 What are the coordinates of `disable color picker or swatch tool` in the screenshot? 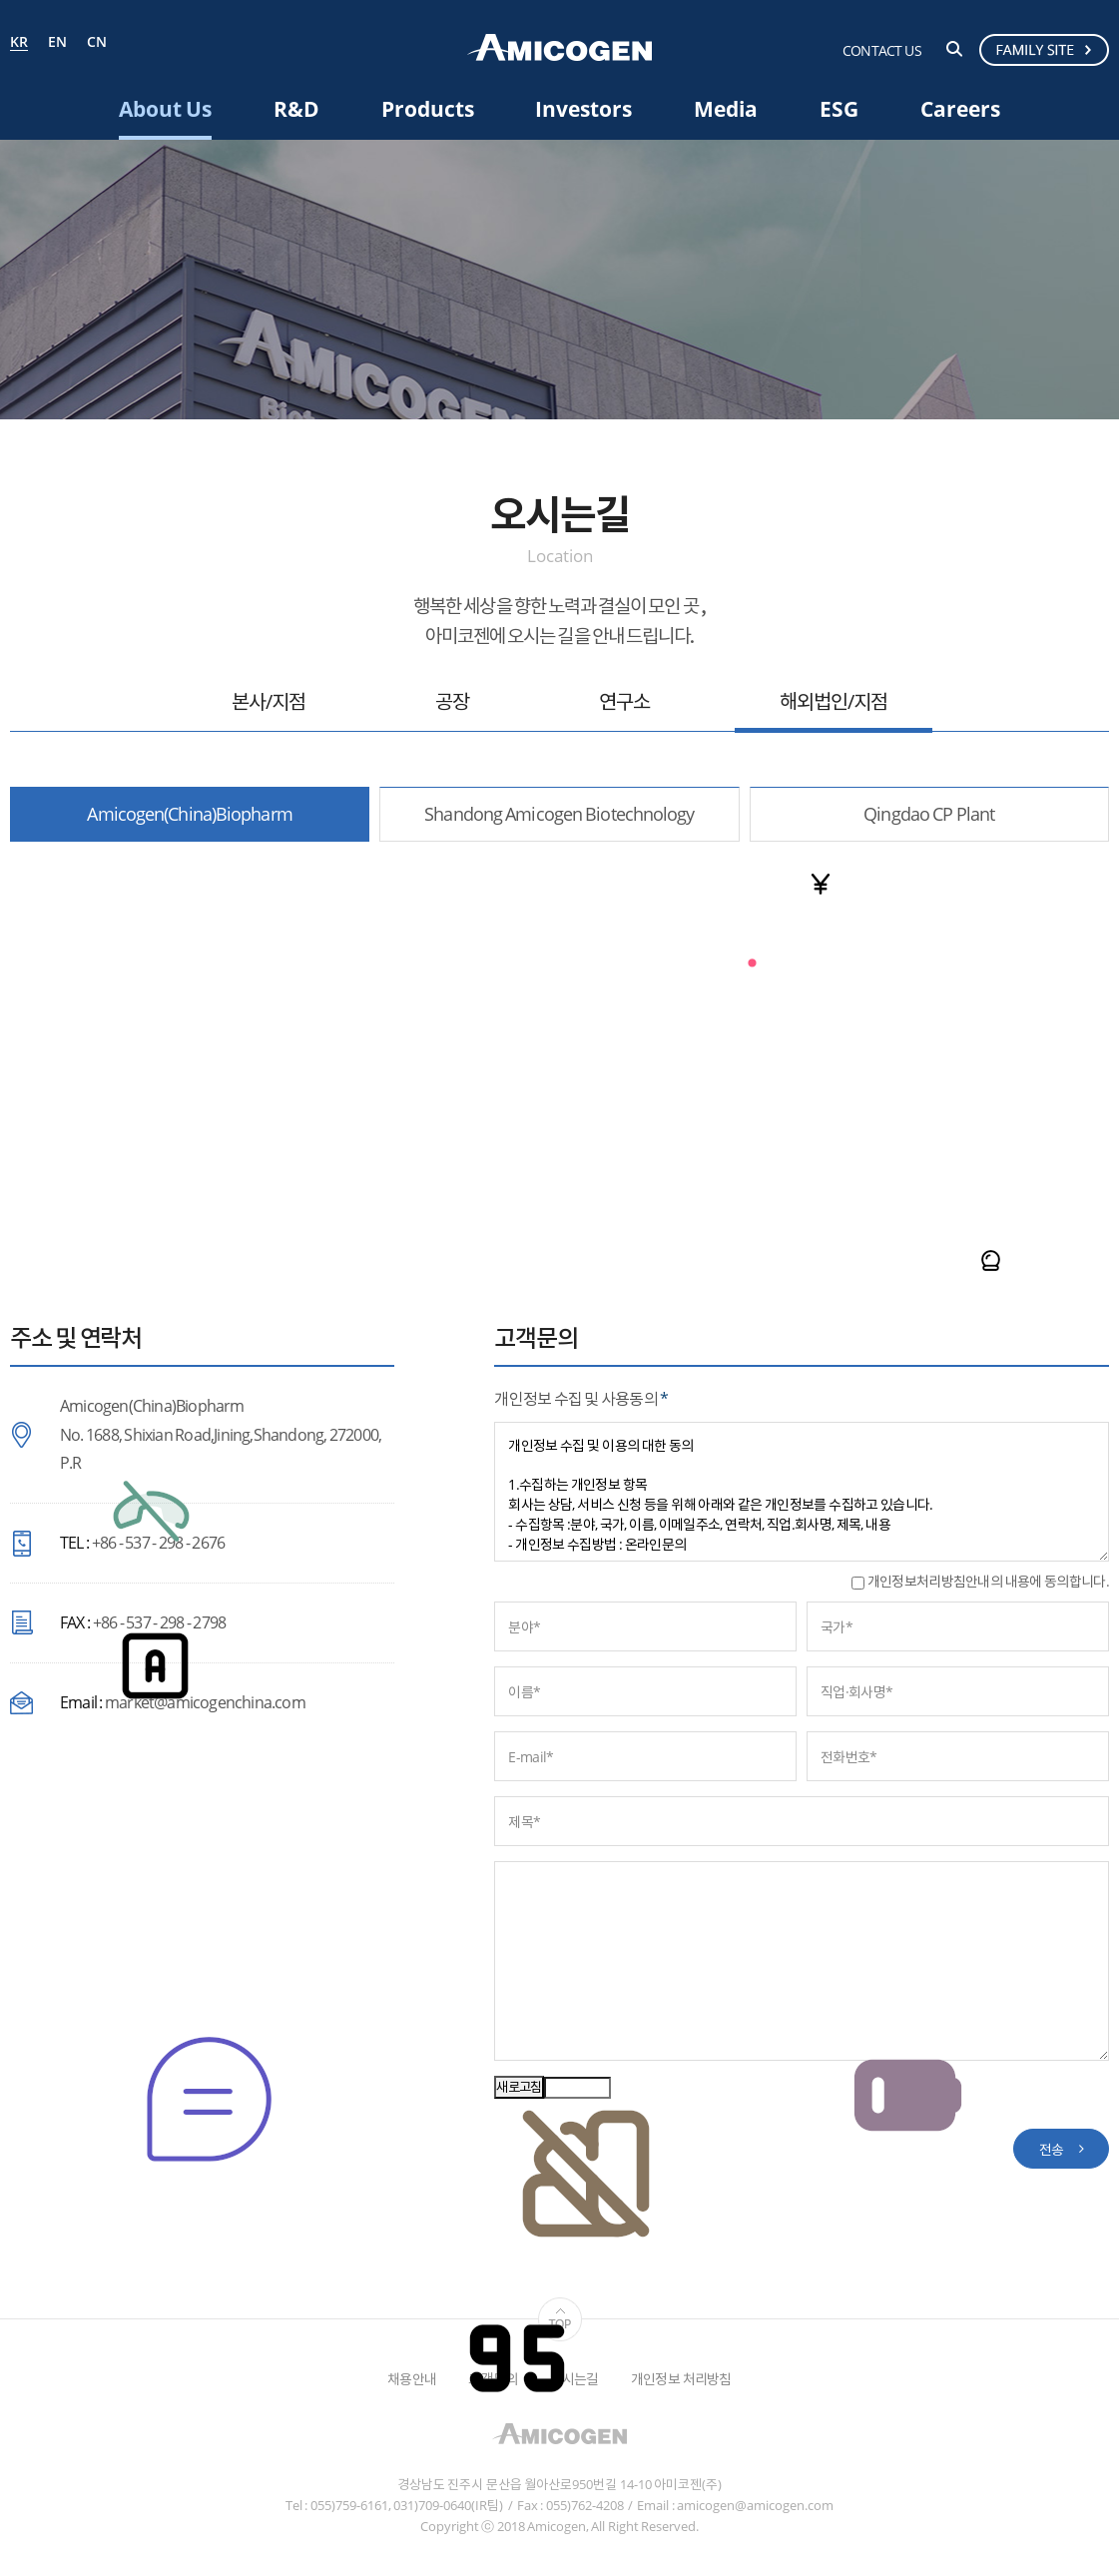 It's located at (586, 2174).